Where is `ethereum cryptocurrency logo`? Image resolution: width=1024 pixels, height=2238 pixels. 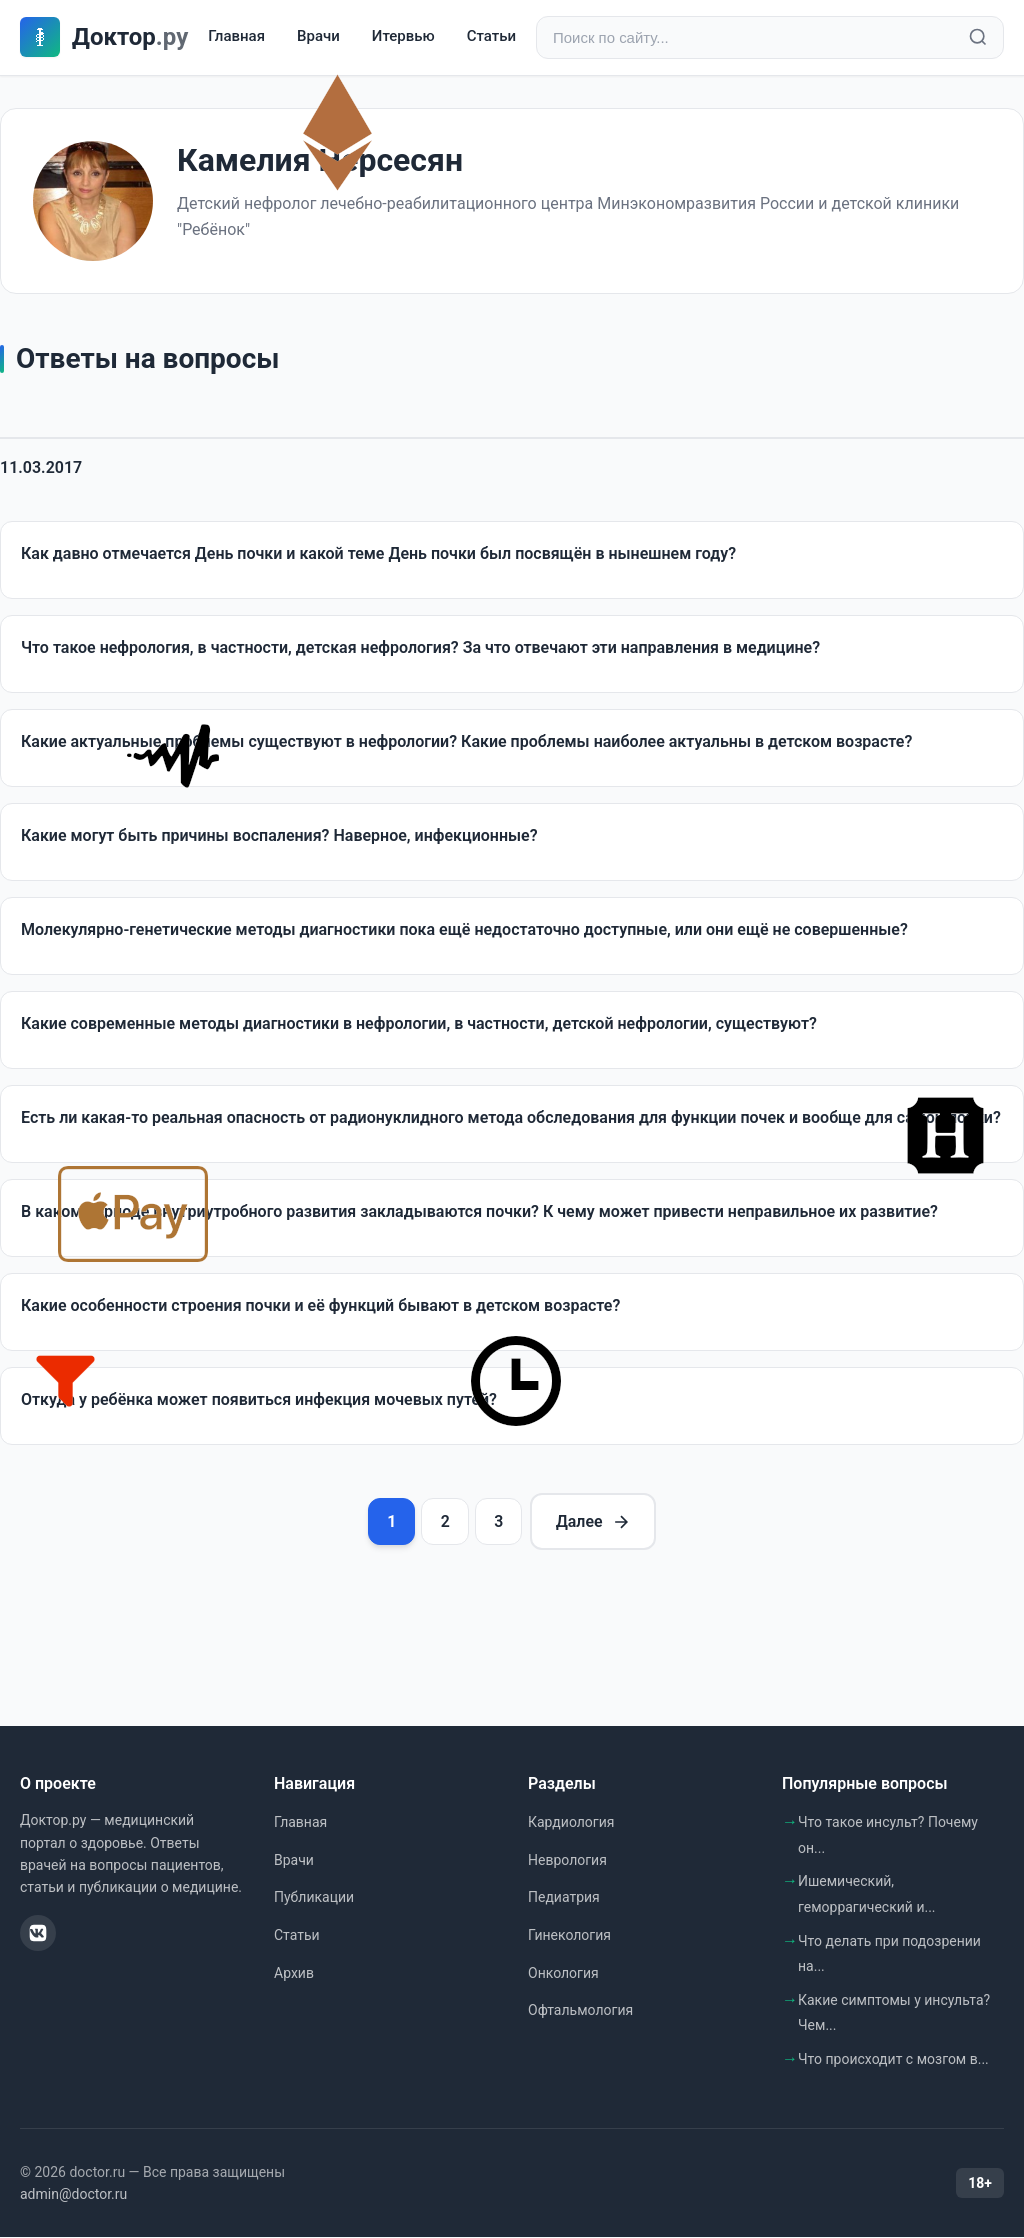
ethereum cryptocurrency logo is located at coordinates (337, 132).